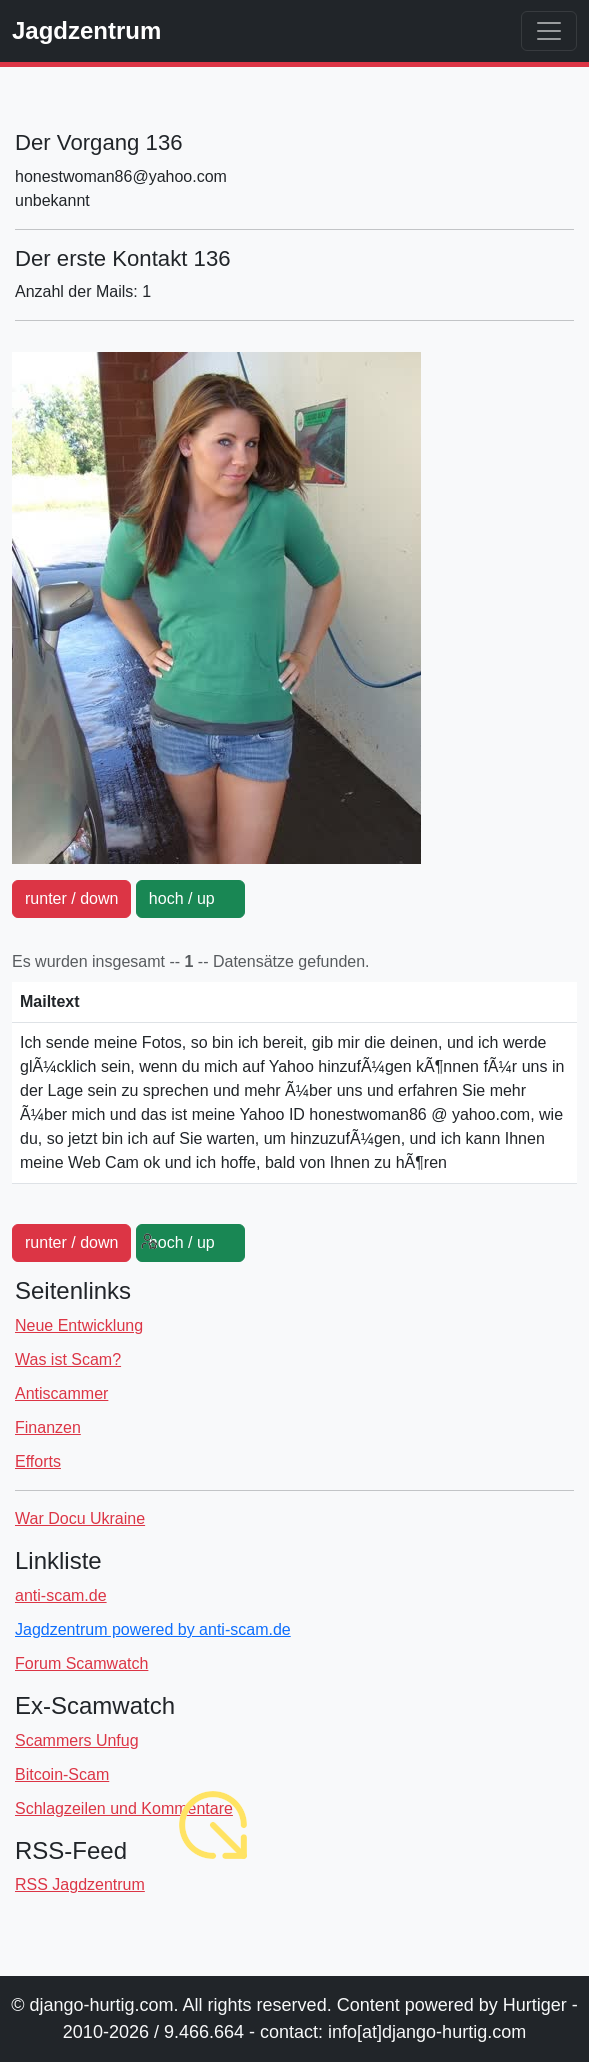 Image resolution: width=589 pixels, height=2062 pixels. What do you see at coordinates (213, 1825) in the screenshot?
I see `expand content to bottom-right` at bounding box center [213, 1825].